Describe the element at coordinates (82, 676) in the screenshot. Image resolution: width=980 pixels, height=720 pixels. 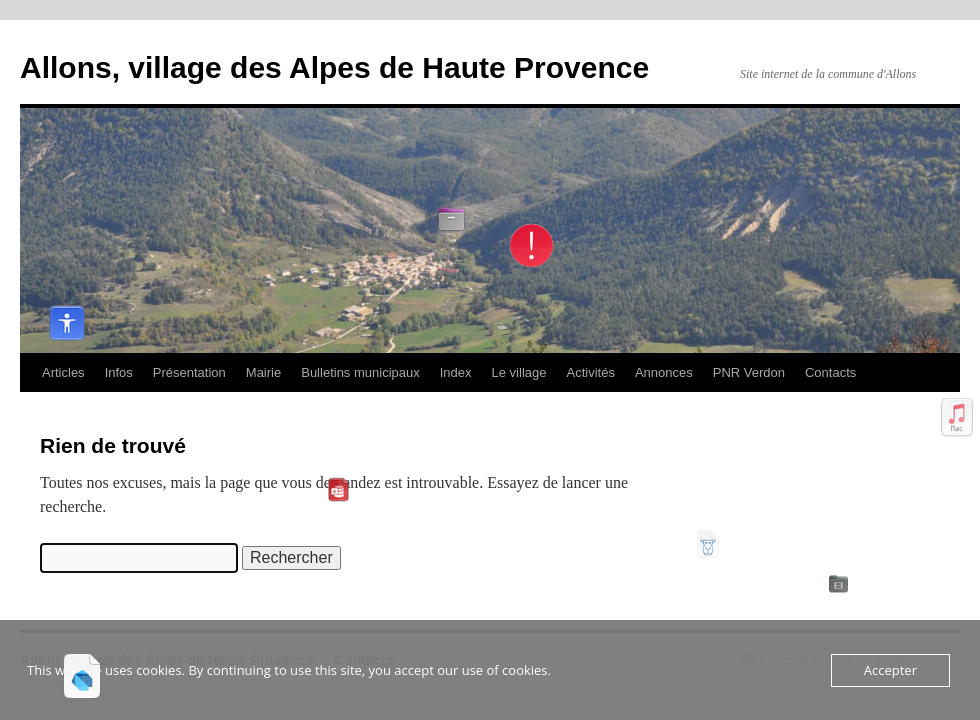
I see `a dart programming language source file` at that location.